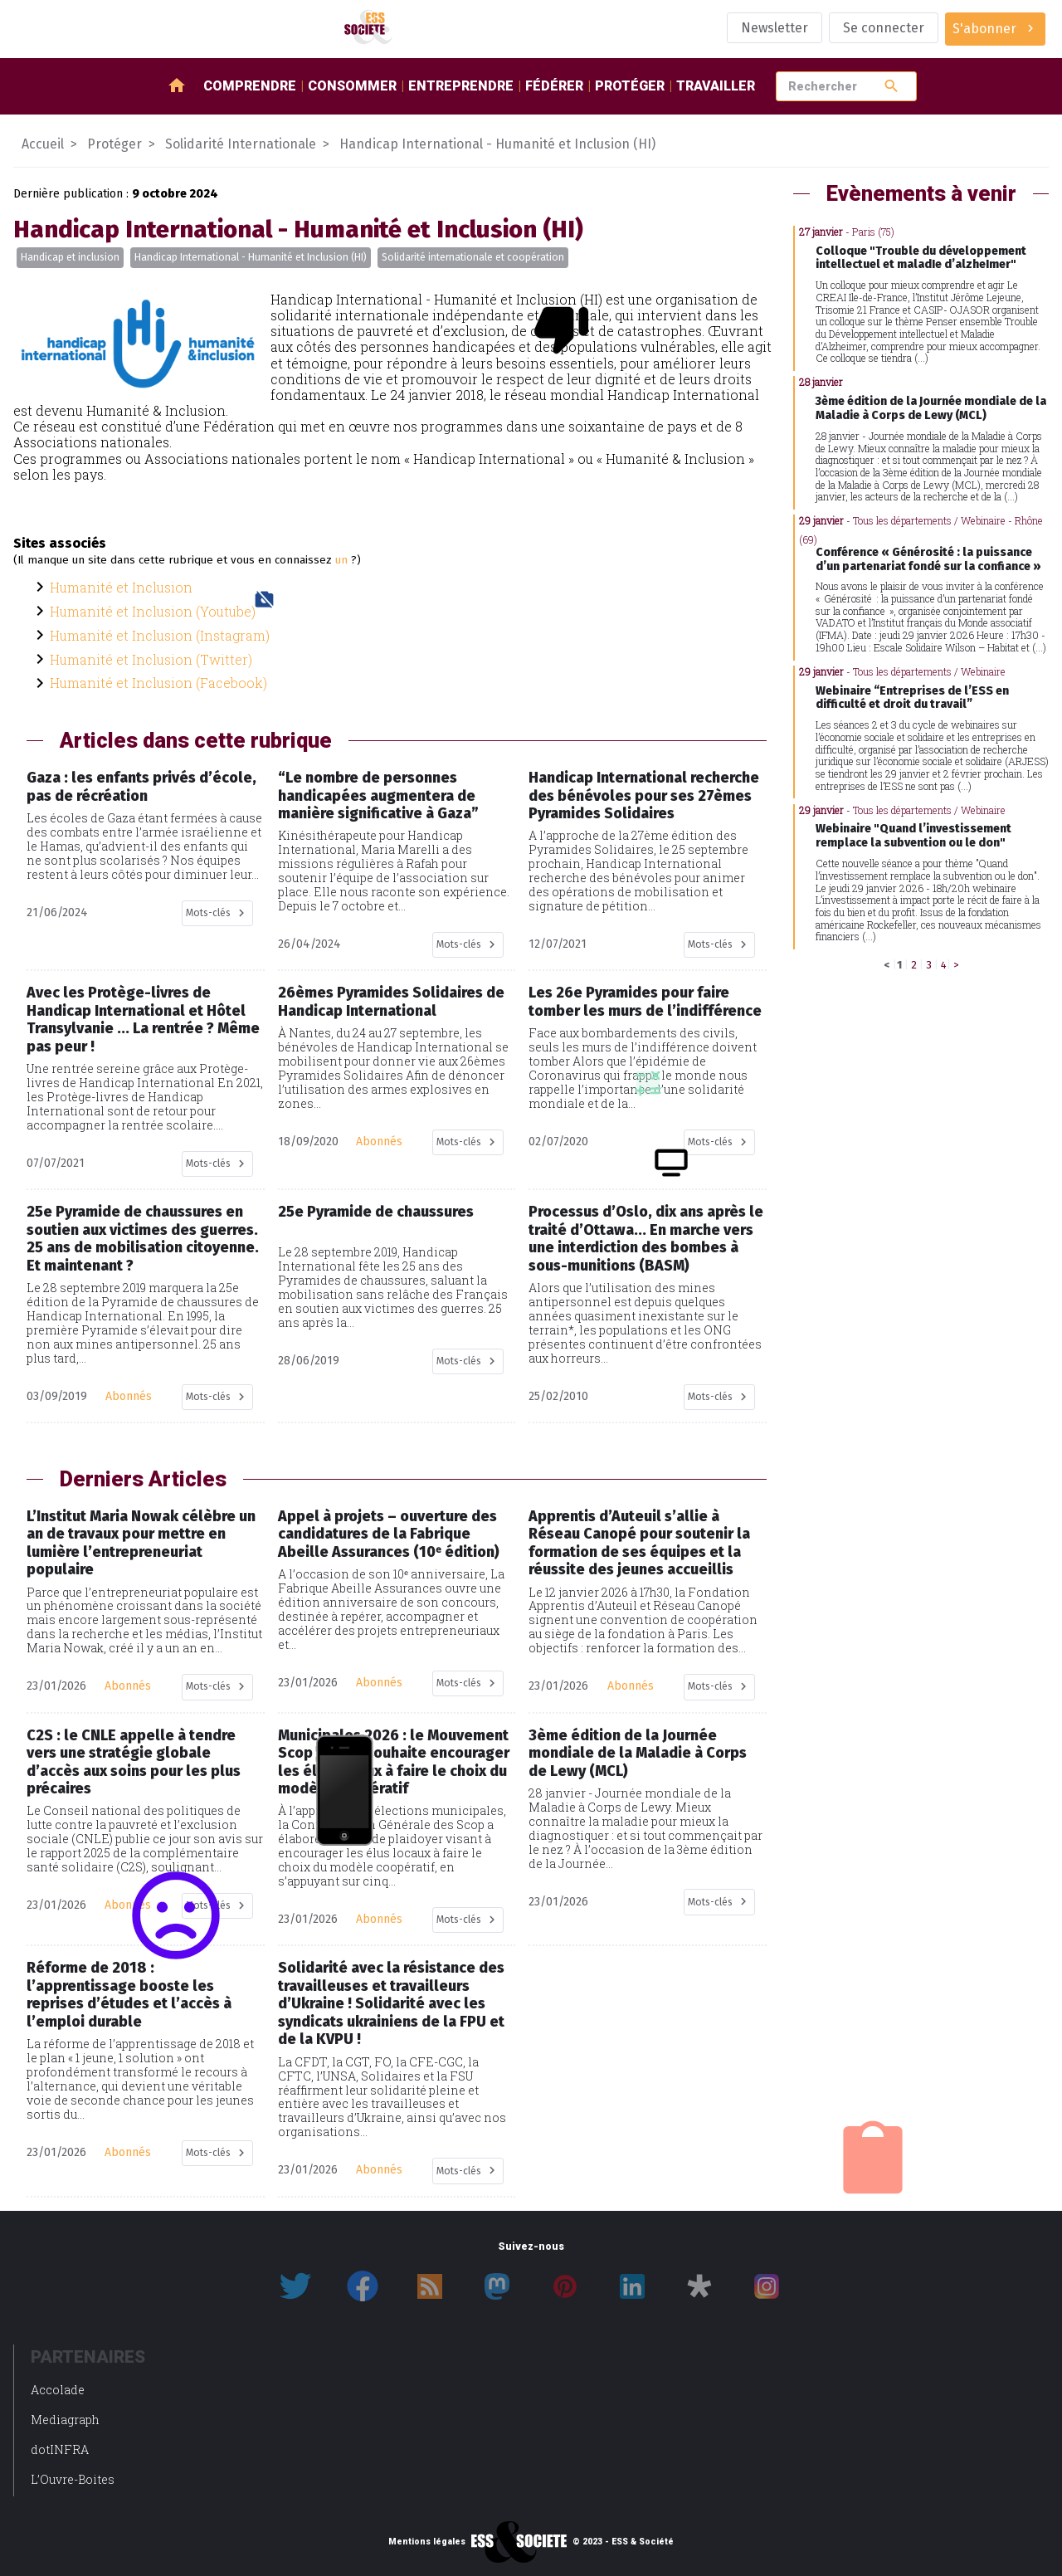 This screenshot has height=2576, width=1062. Describe the element at coordinates (344, 1790) in the screenshot. I see `iPhone device icon` at that location.